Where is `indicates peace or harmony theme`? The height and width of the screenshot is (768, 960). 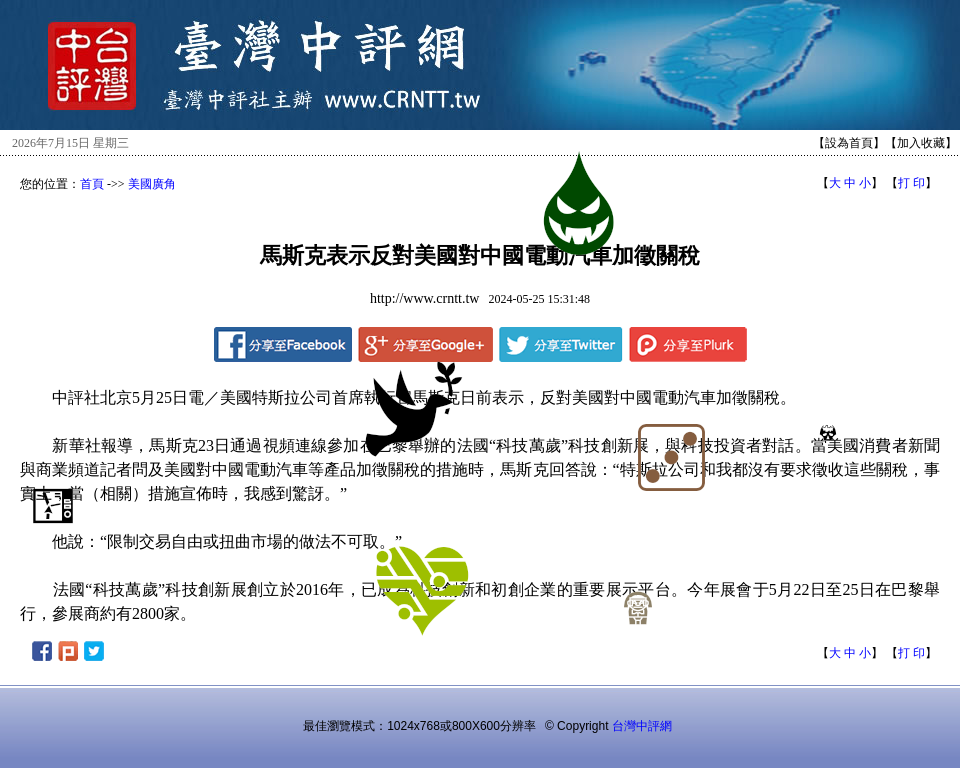
indicates peace or harmony theme is located at coordinates (414, 409).